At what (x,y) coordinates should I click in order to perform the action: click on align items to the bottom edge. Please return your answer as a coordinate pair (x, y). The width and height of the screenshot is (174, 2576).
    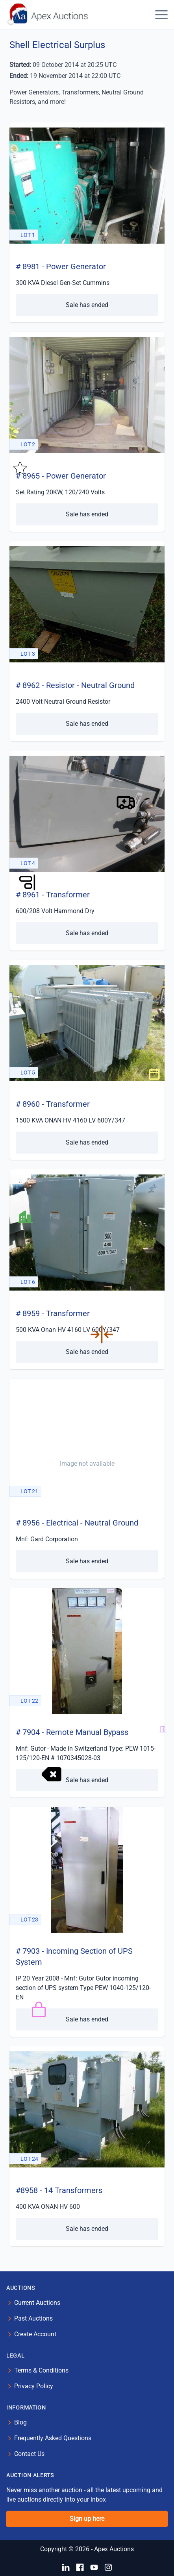
    Looking at the image, I should click on (27, 882).